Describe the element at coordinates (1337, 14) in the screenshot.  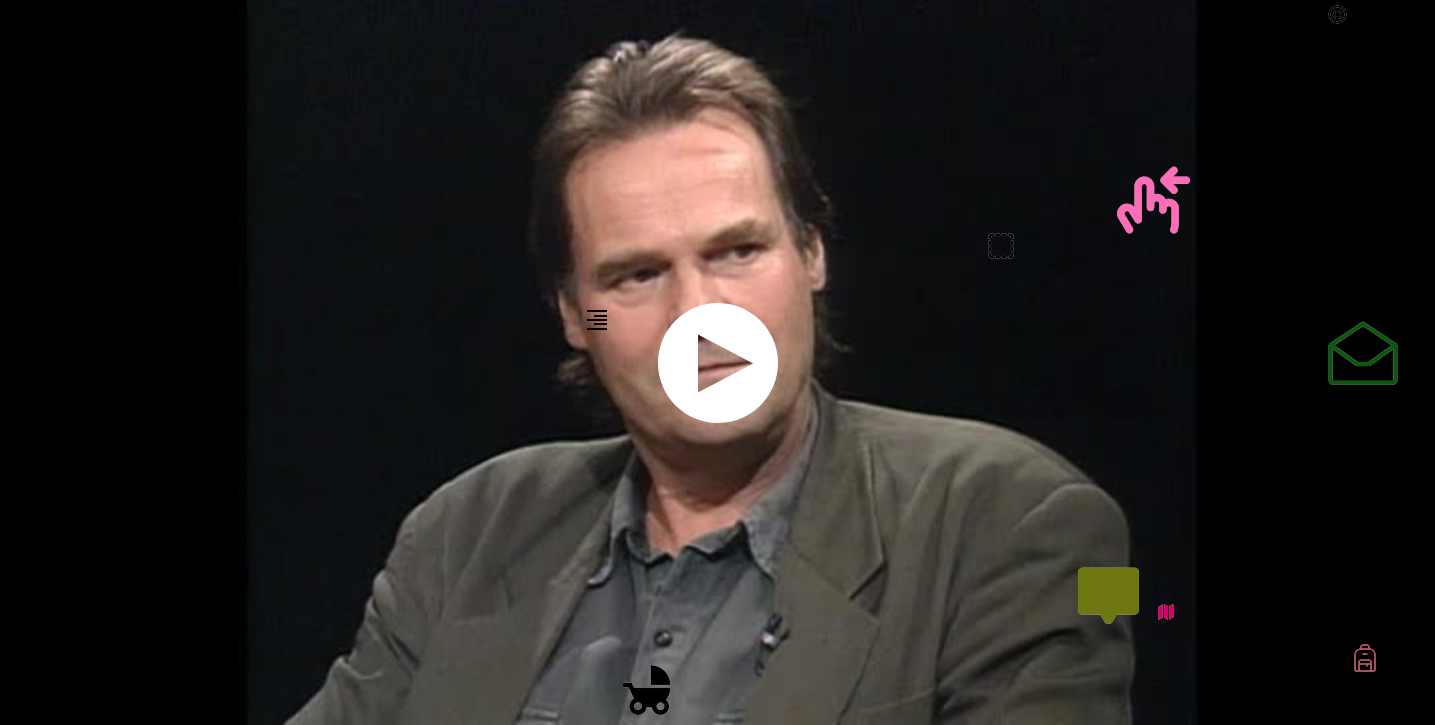
I see `select a single option from a list` at that location.